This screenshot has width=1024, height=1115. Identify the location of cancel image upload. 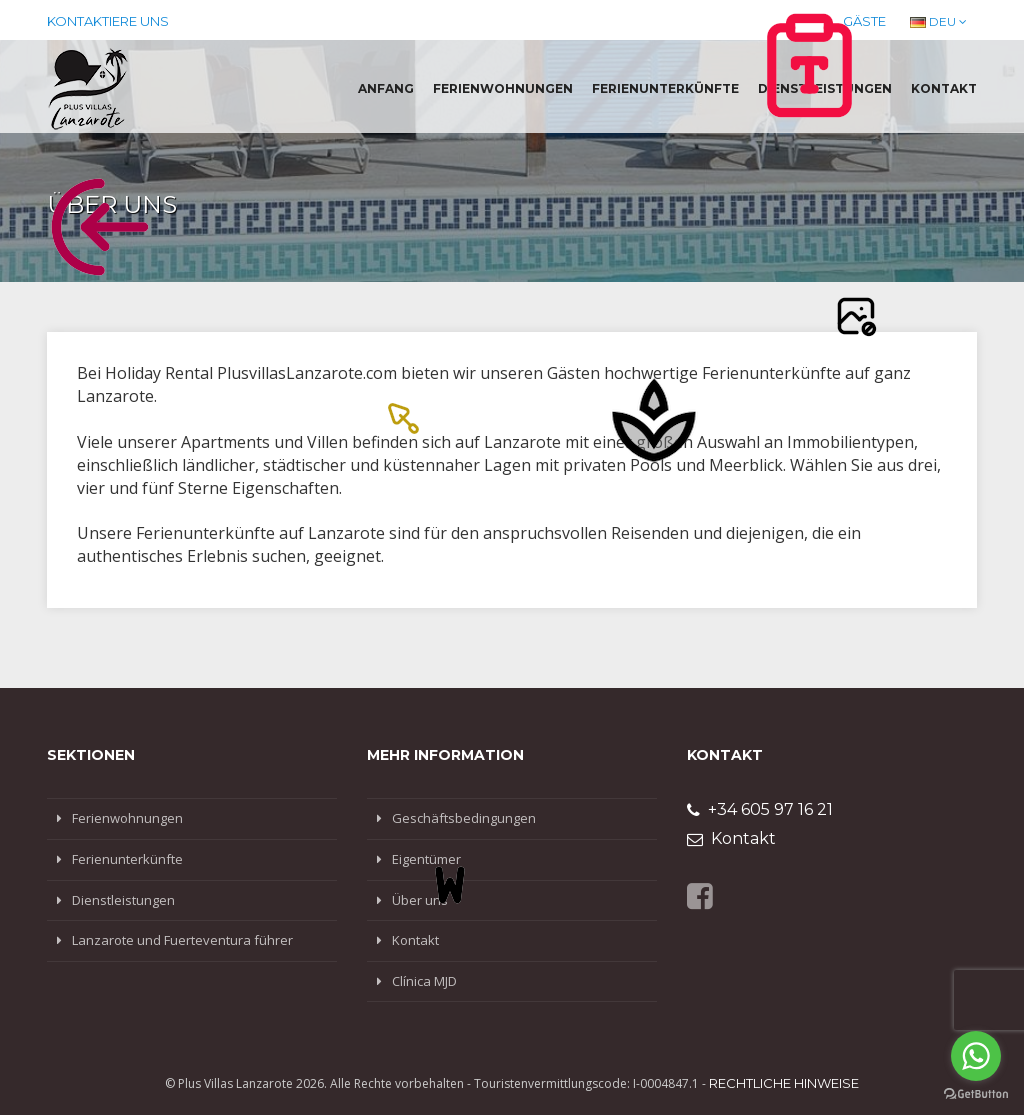
(856, 316).